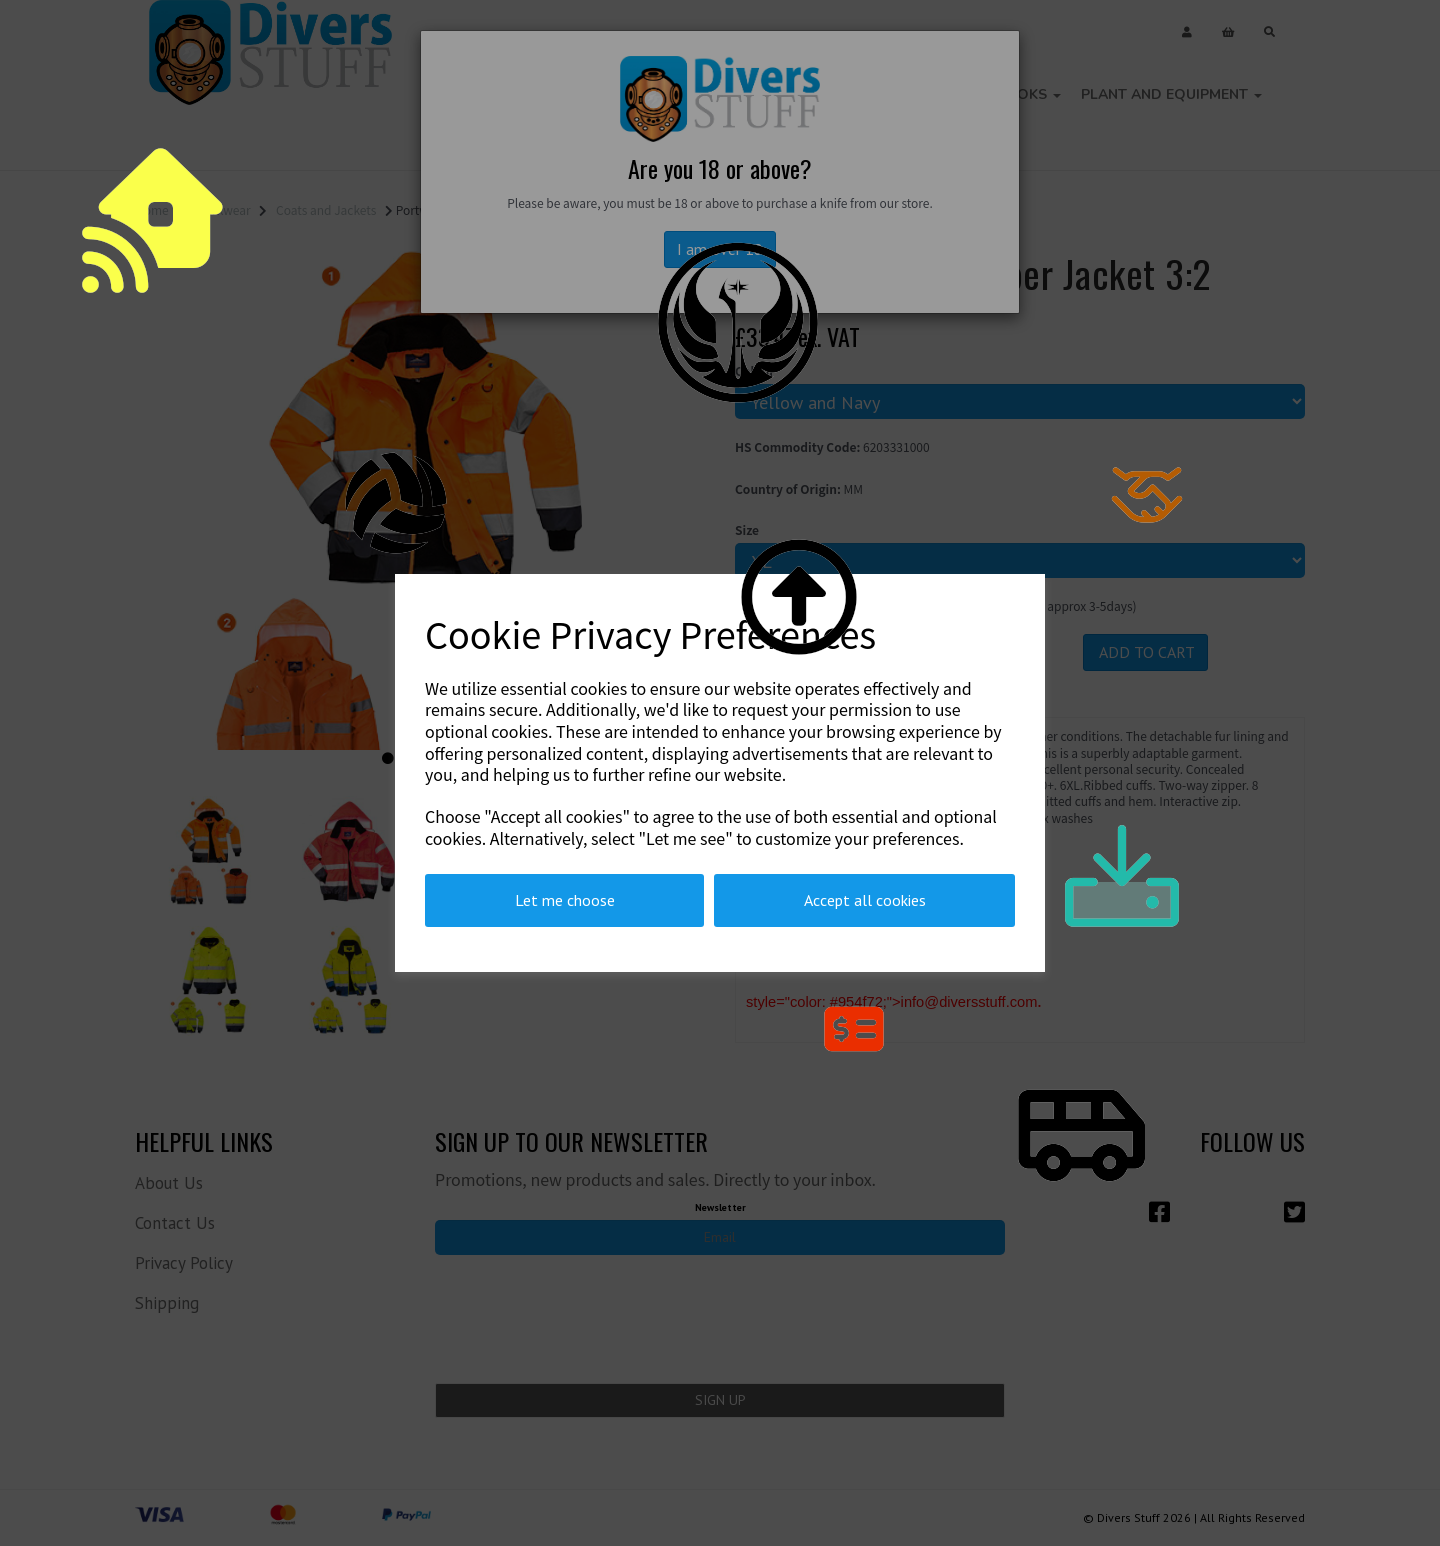 This screenshot has height=1546, width=1440. I want to click on the old republic game or franchise logo, so click(738, 322).